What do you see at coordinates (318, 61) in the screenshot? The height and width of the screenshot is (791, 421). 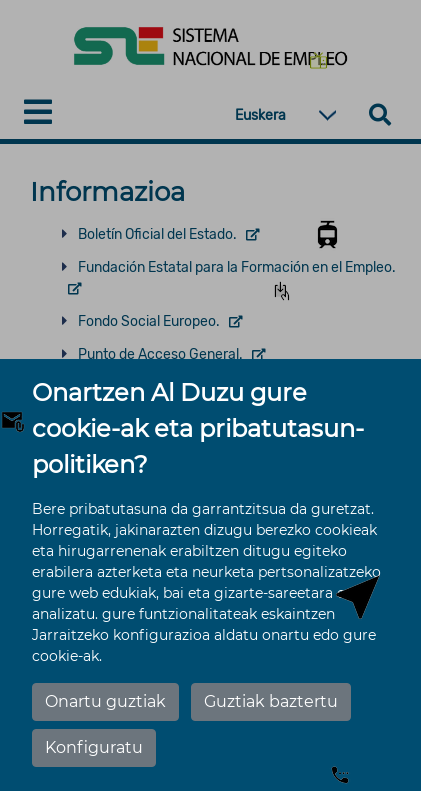 I see `access TV or video streaming content` at bounding box center [318, 61].